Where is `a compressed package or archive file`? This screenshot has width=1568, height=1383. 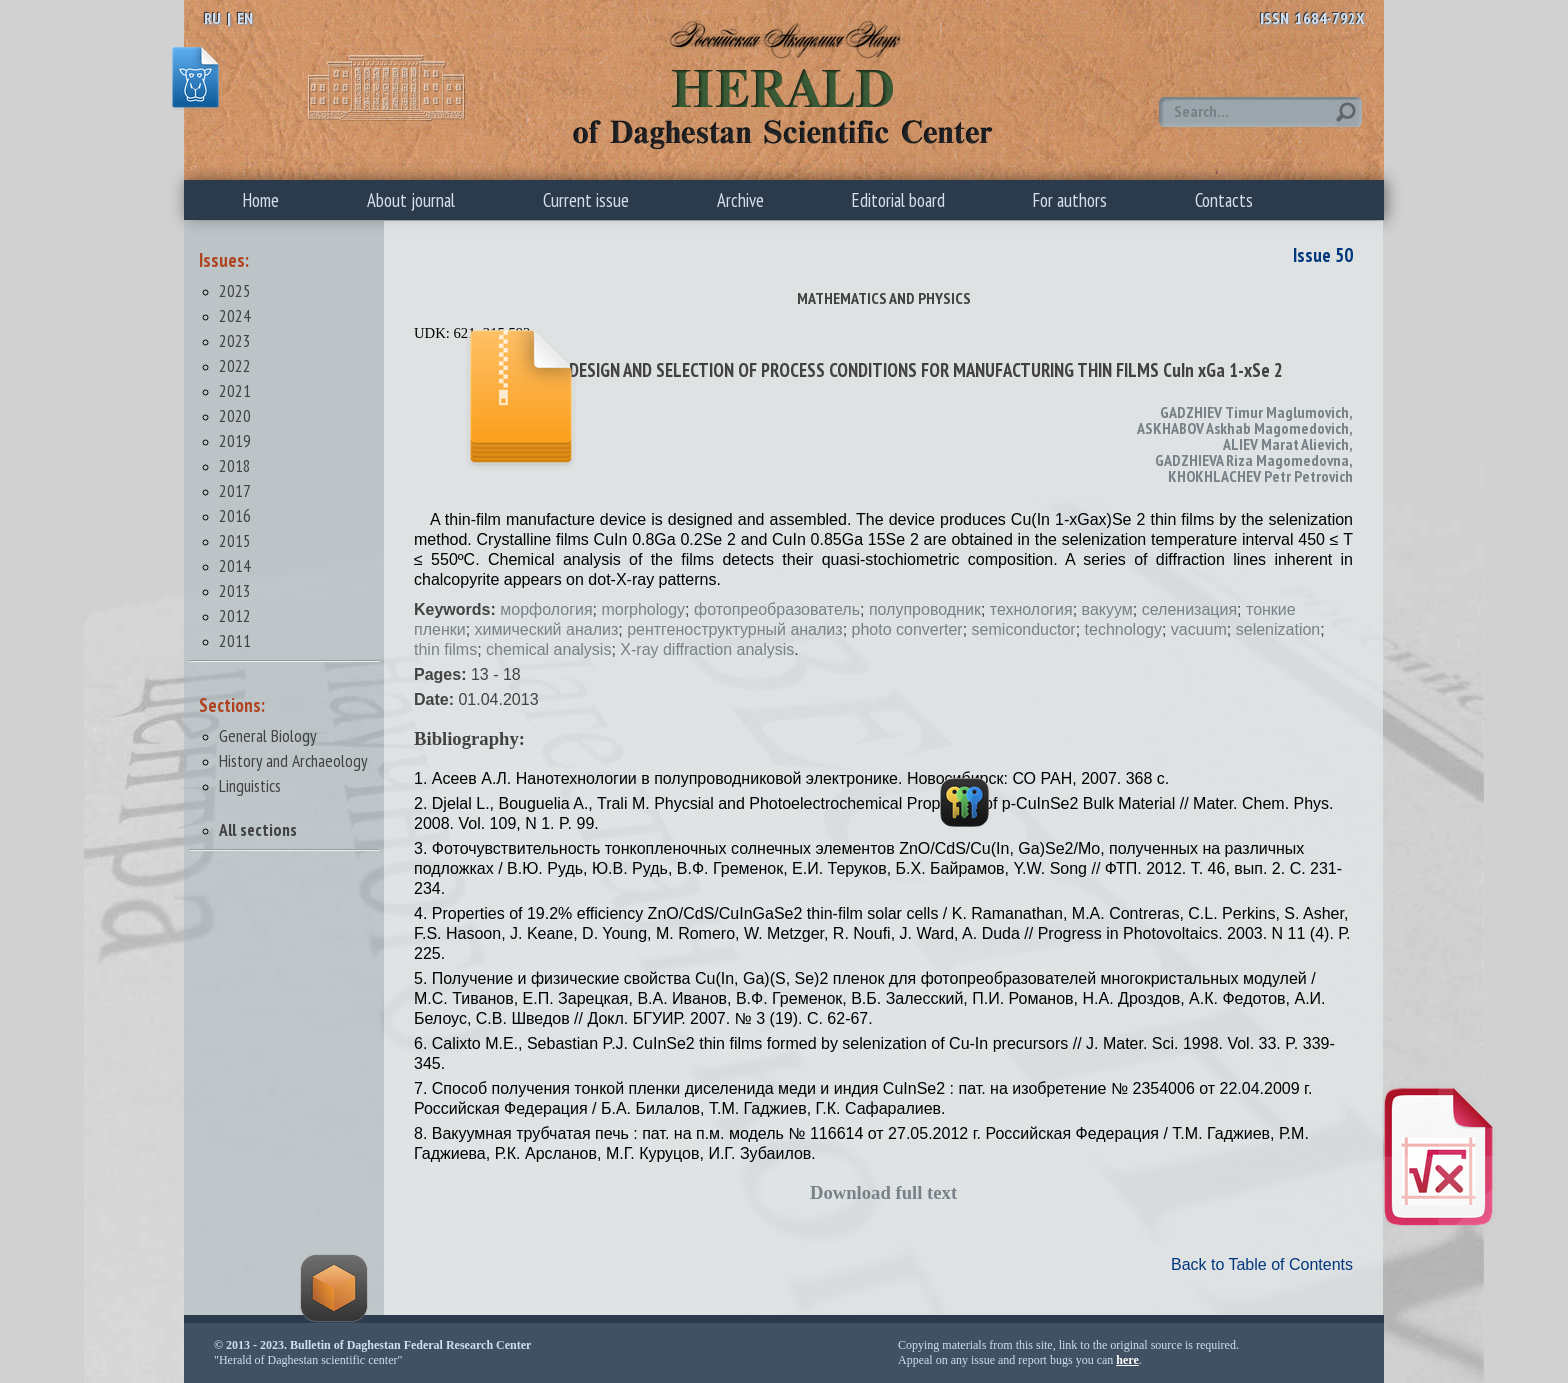
a compressed package or archive file is located at coordinates (521, 399).